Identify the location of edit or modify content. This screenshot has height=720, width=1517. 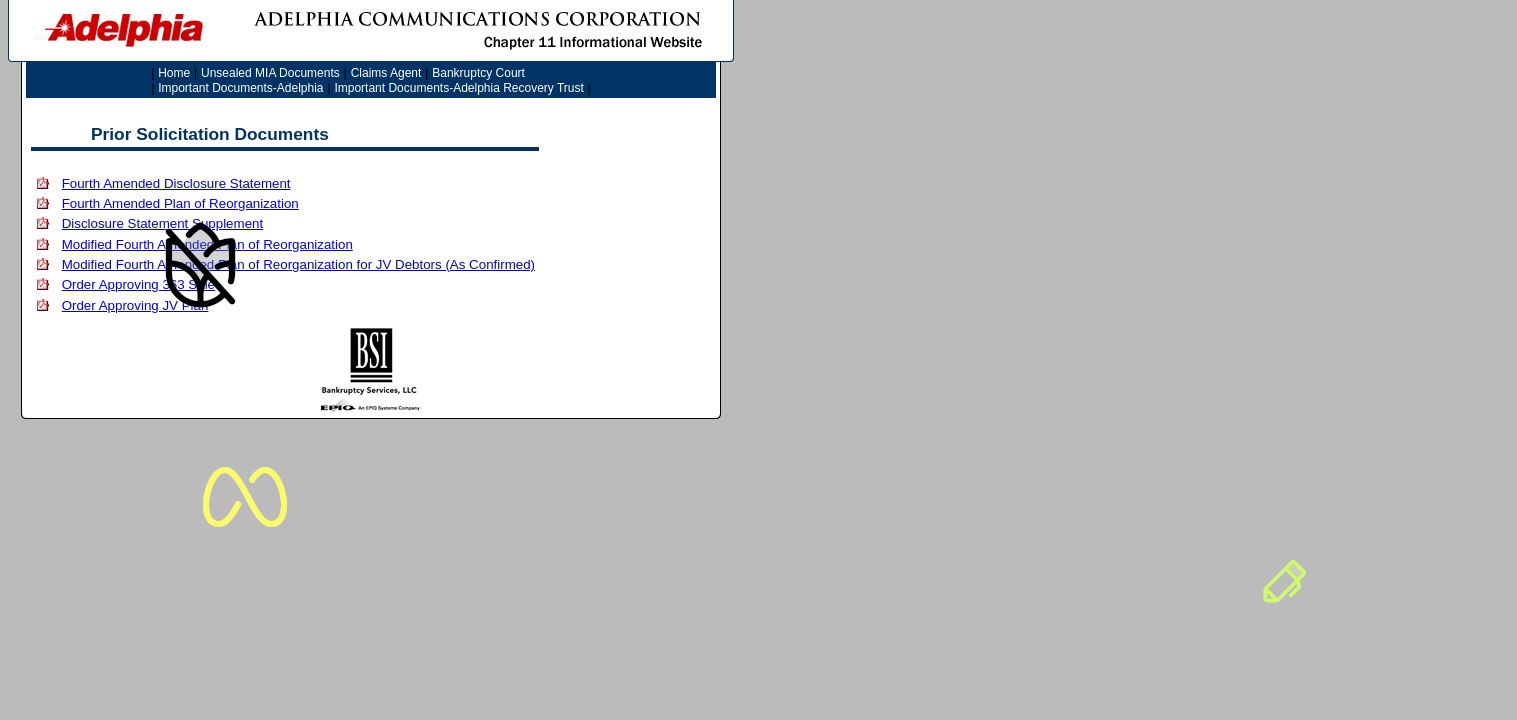
(1284, 582).